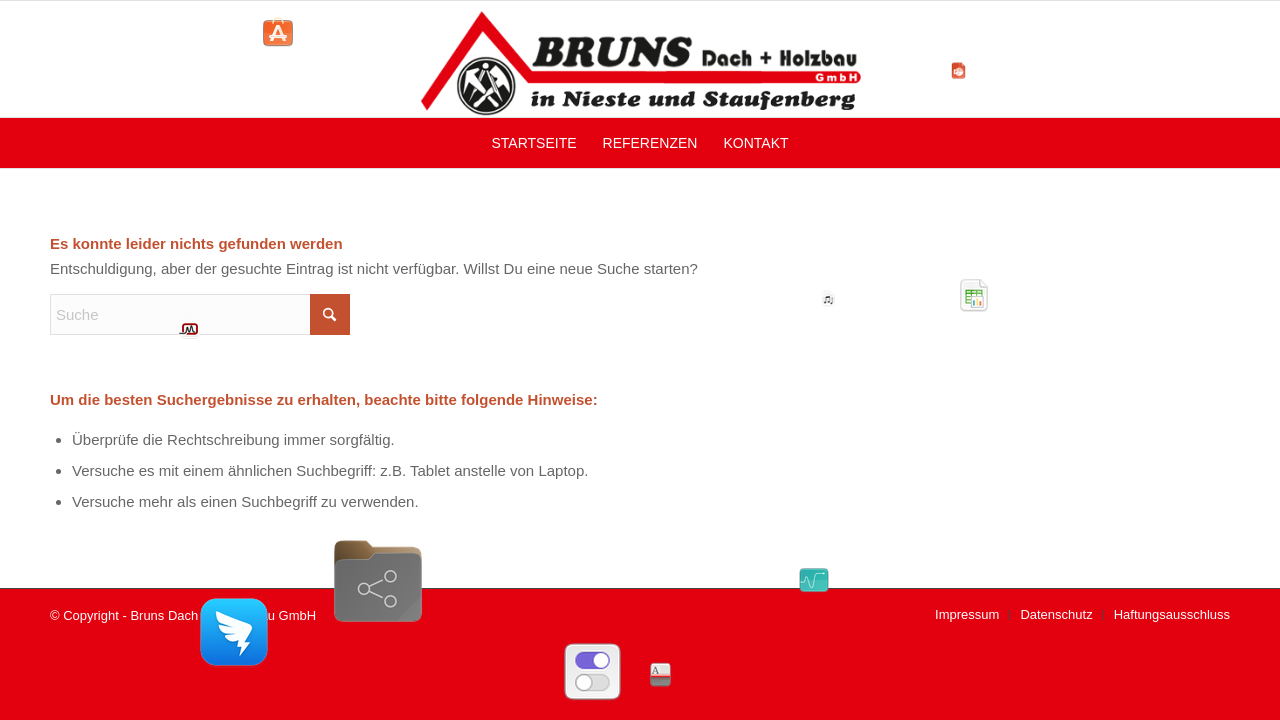 The image size is (1280, 720). I want to click on open system resource monitor, so click(814, 580).